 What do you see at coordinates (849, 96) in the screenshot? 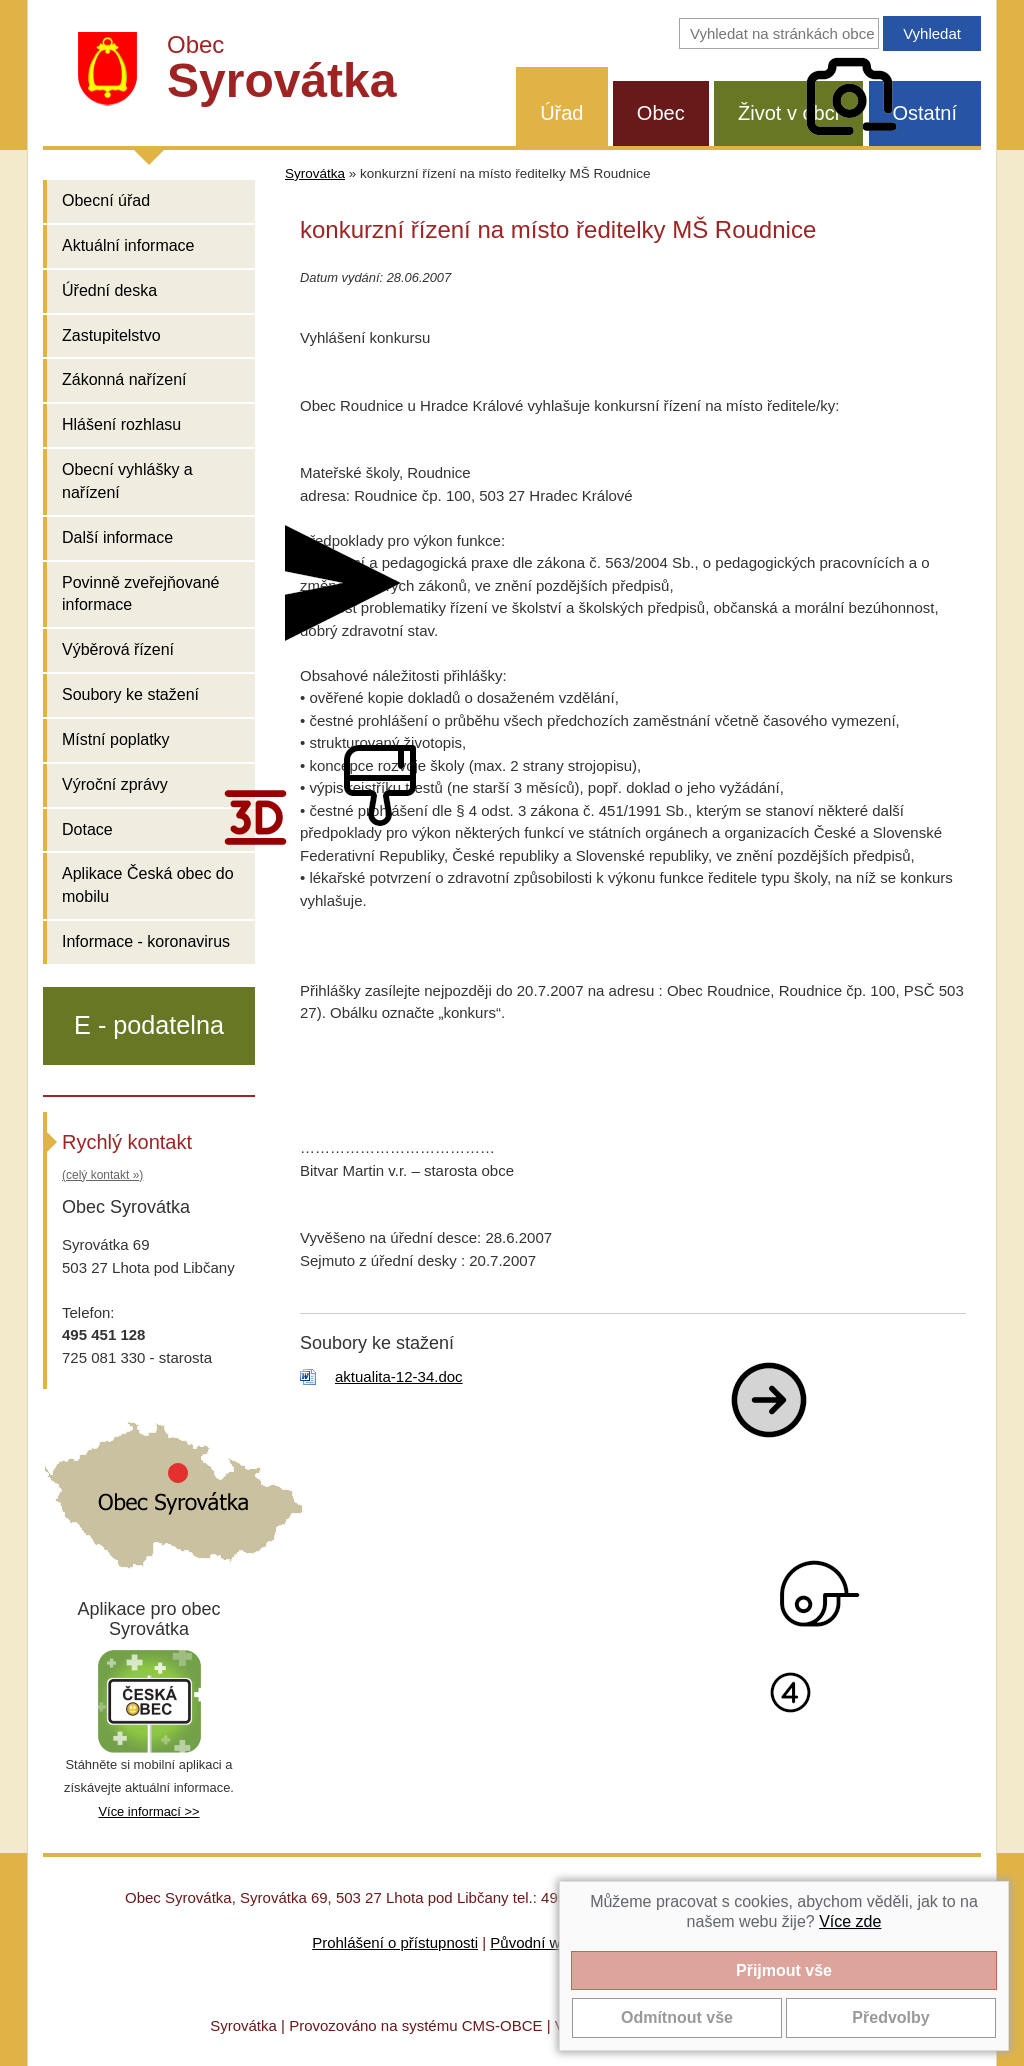
I see `remove a photo from selection` at bounding box center [849, 96].